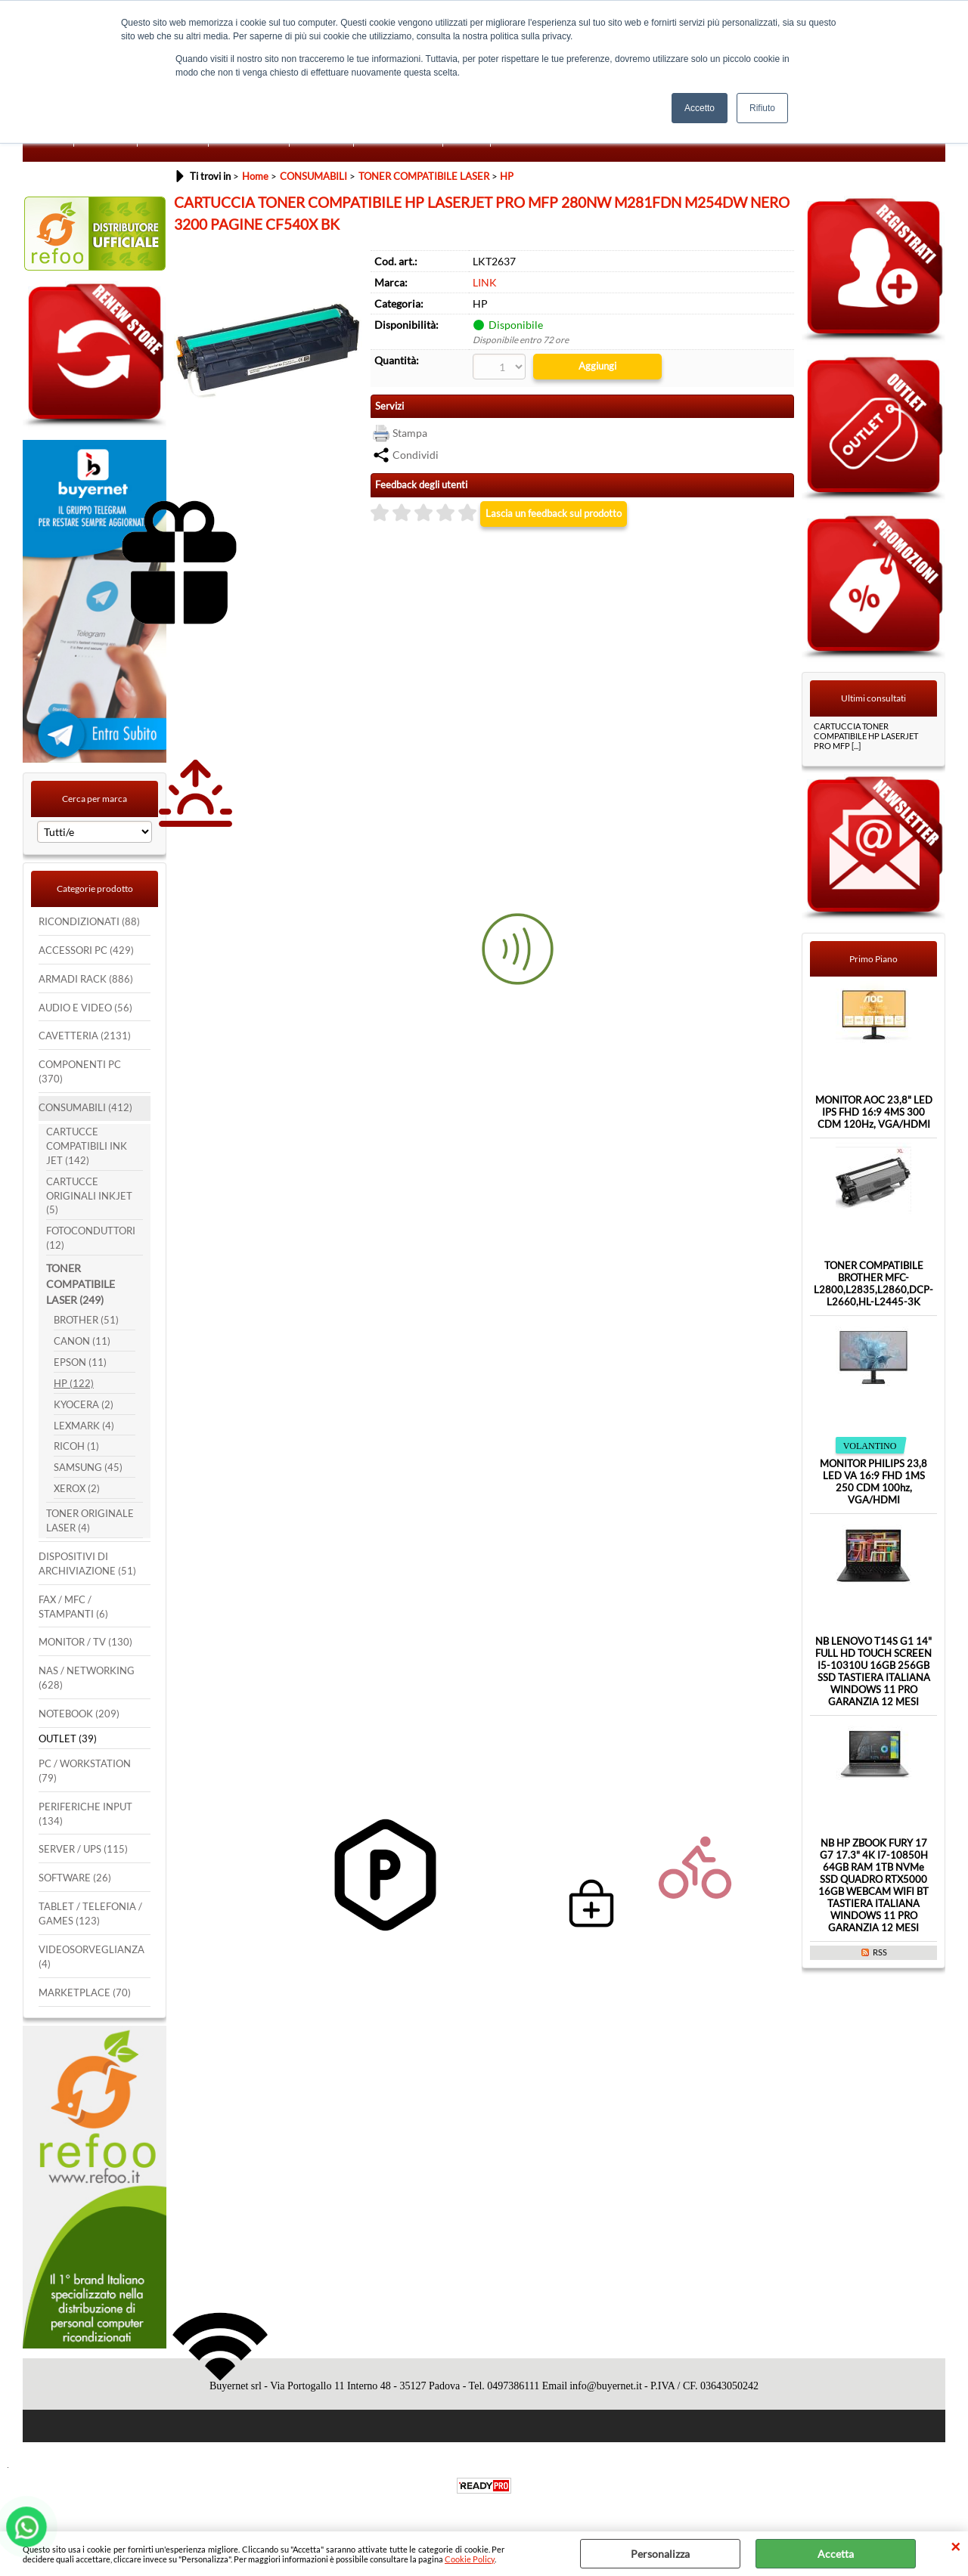 The width and height of the screenshot is (968, 2576). I want to click on access bike-sharing or cycling options, so click(695, 1866).